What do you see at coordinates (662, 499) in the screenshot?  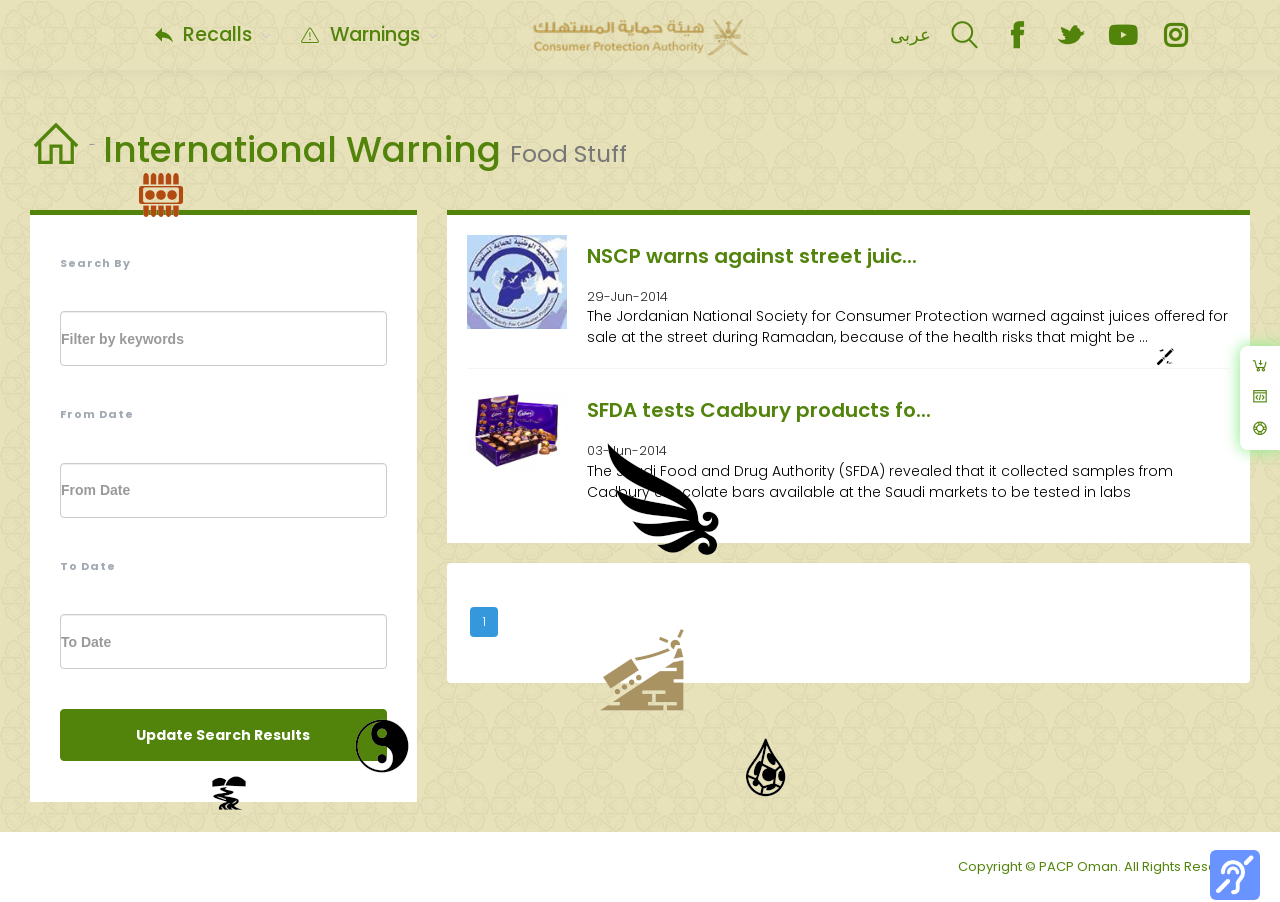 I see `indicates flight or airborne ability in gameplay` at bounding box center [662, 499].